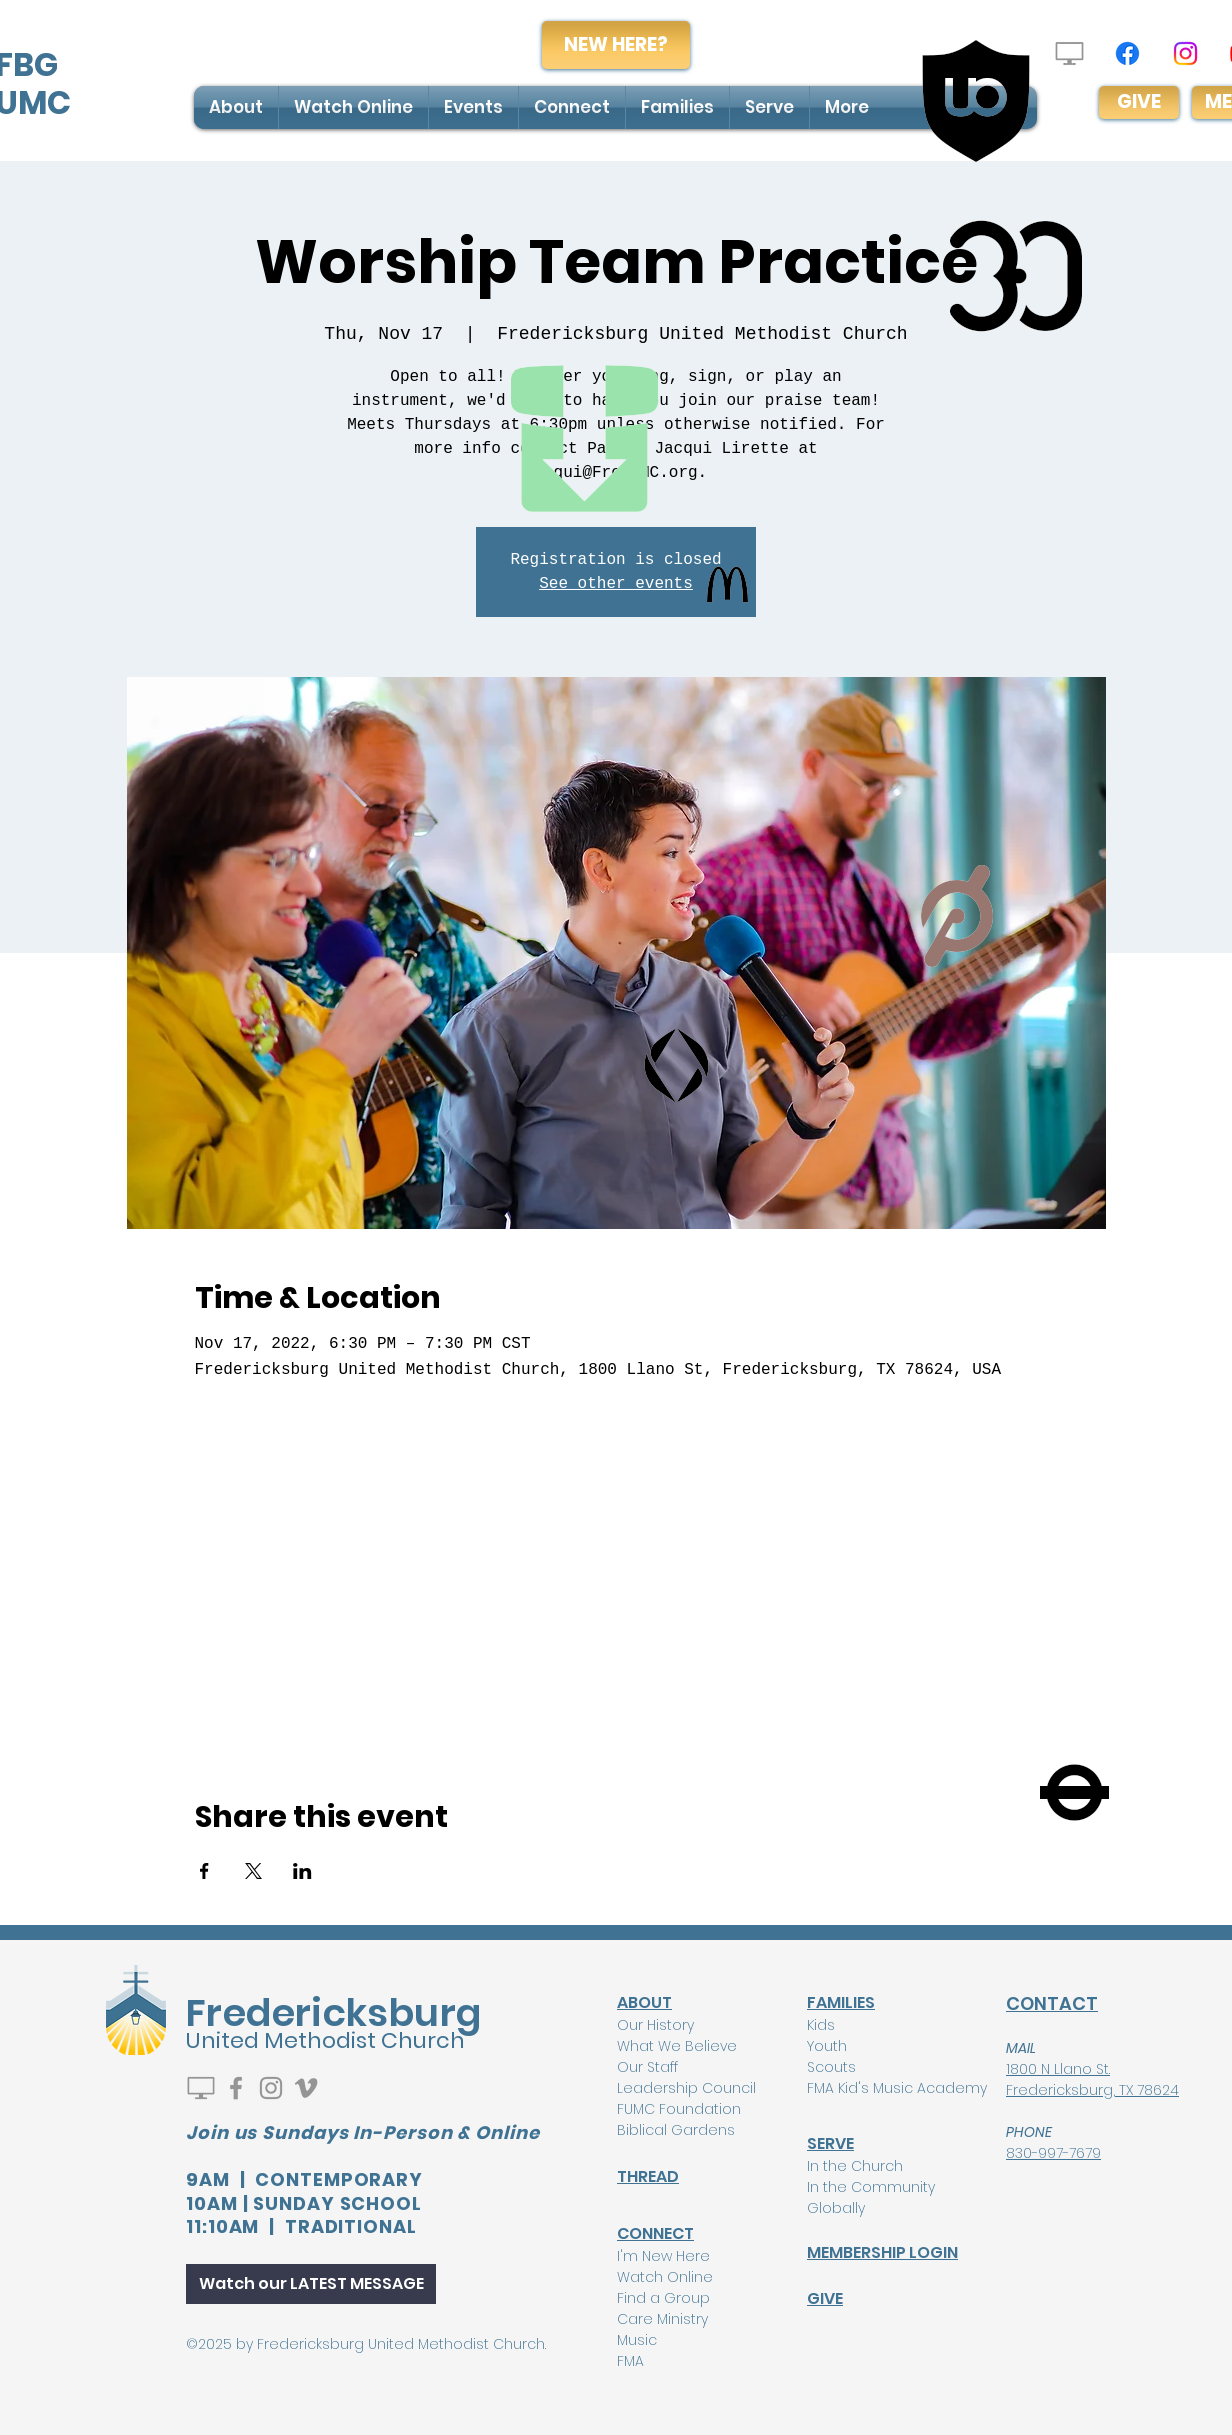 This screenshot has height=2435, width=1232. I want to click on transport for london official logo, so click(1074, 1792).